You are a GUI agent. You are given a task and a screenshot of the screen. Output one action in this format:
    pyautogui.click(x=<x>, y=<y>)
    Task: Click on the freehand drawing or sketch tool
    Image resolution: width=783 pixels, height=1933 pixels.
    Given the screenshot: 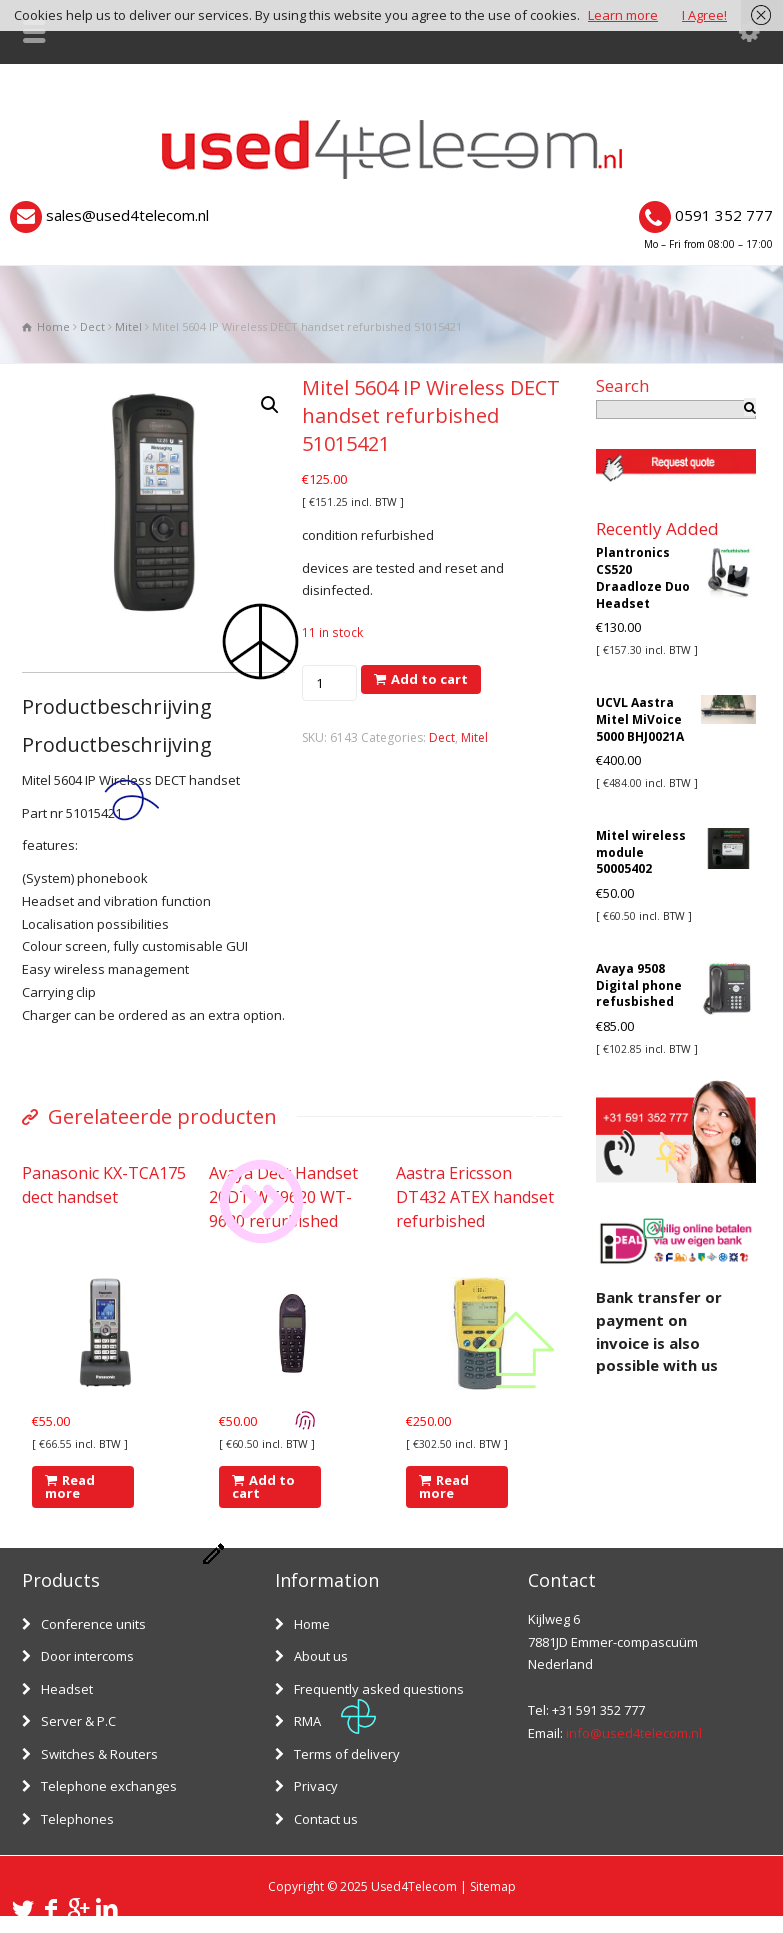 What is the action you would take?
    pyautogui.click(x=129, y=800)
    